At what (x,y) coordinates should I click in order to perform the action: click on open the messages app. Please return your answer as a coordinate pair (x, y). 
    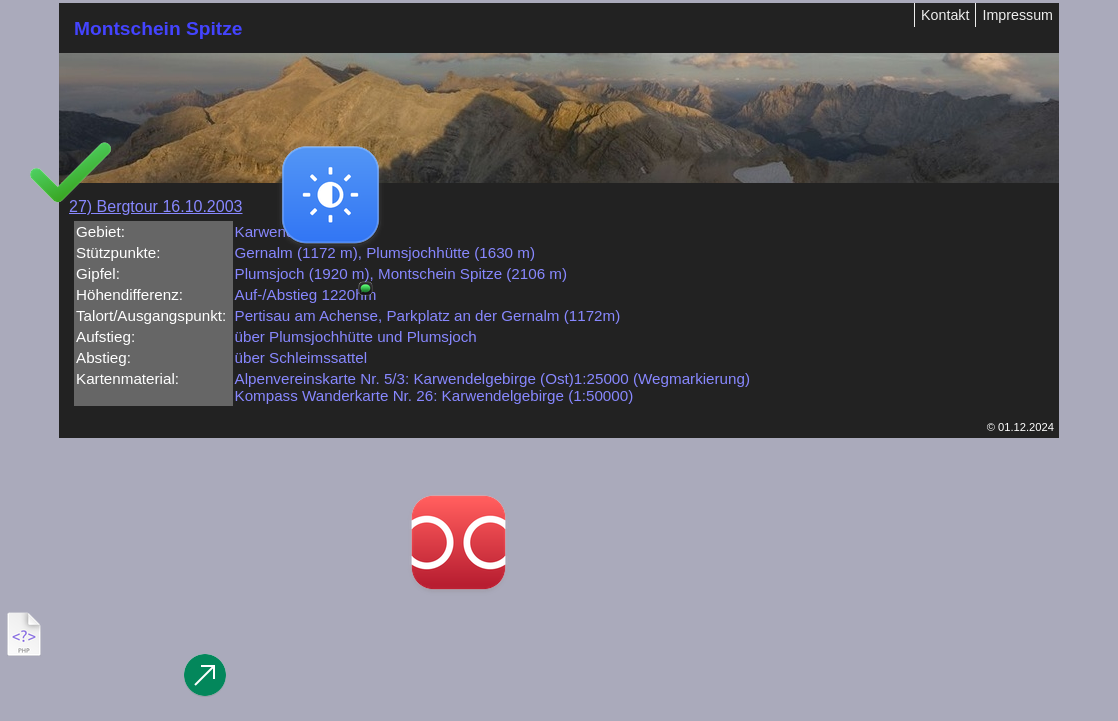
    Looking at the image, I should click on (365, 288).